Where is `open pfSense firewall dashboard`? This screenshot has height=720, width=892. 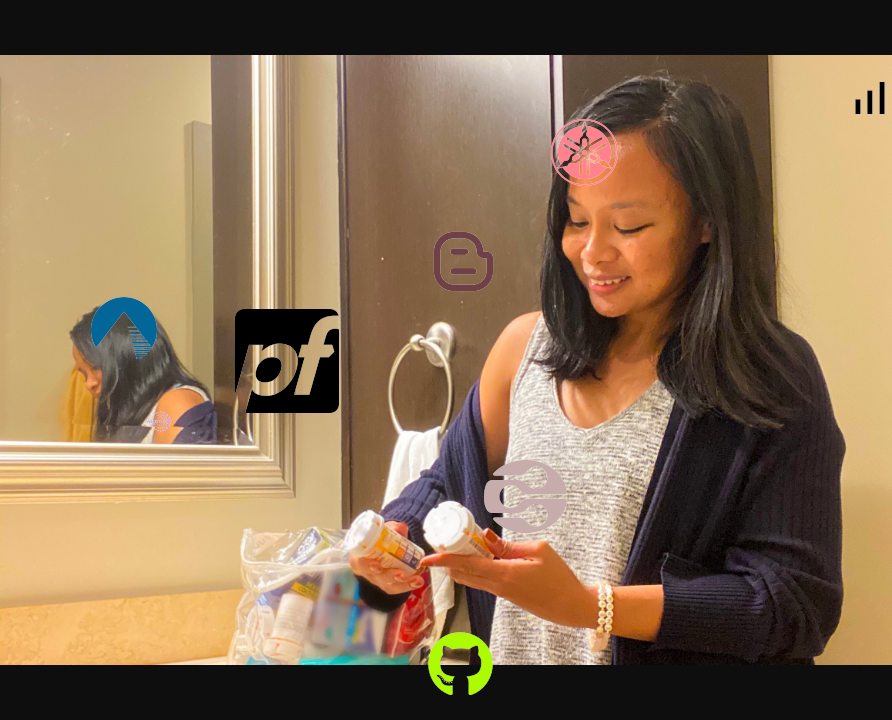 open pfSense firewall dashboard is located at coordinates (287, 361).